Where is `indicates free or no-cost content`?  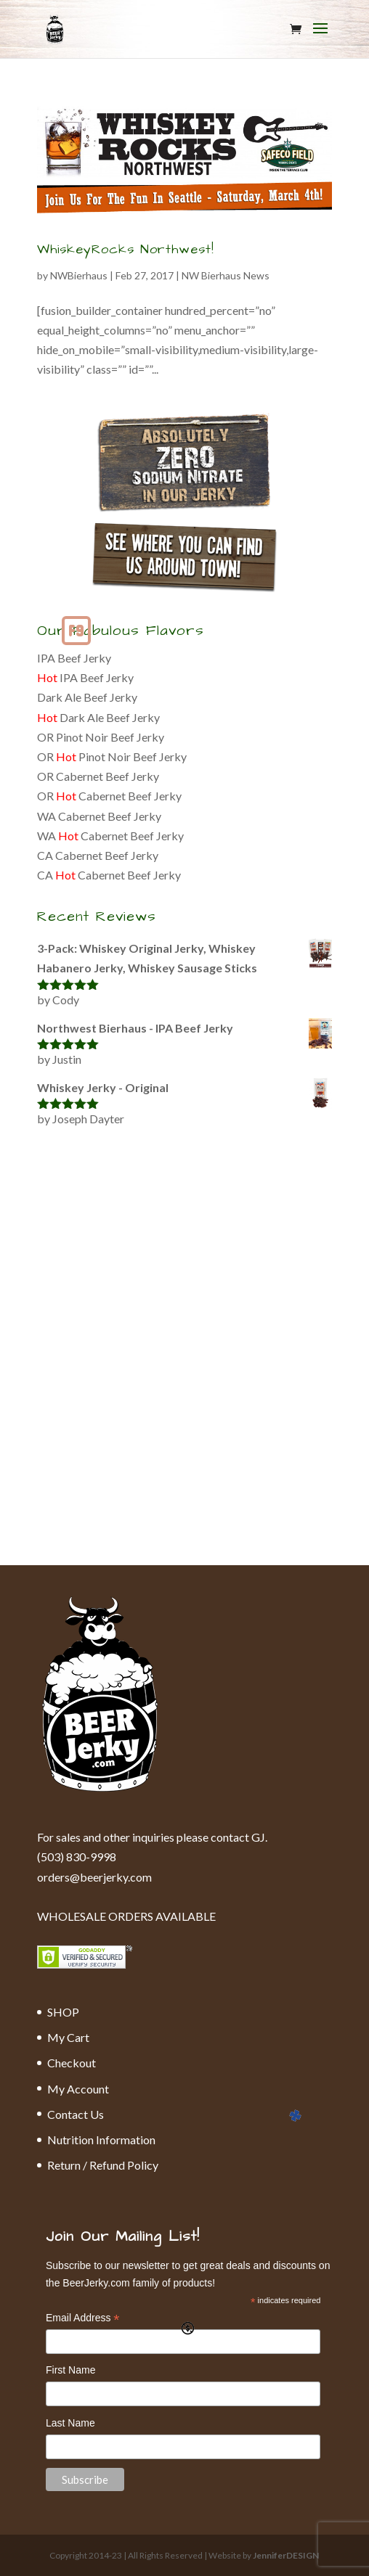
indicates free or no-cost content is located at coordinates (187, 2328).